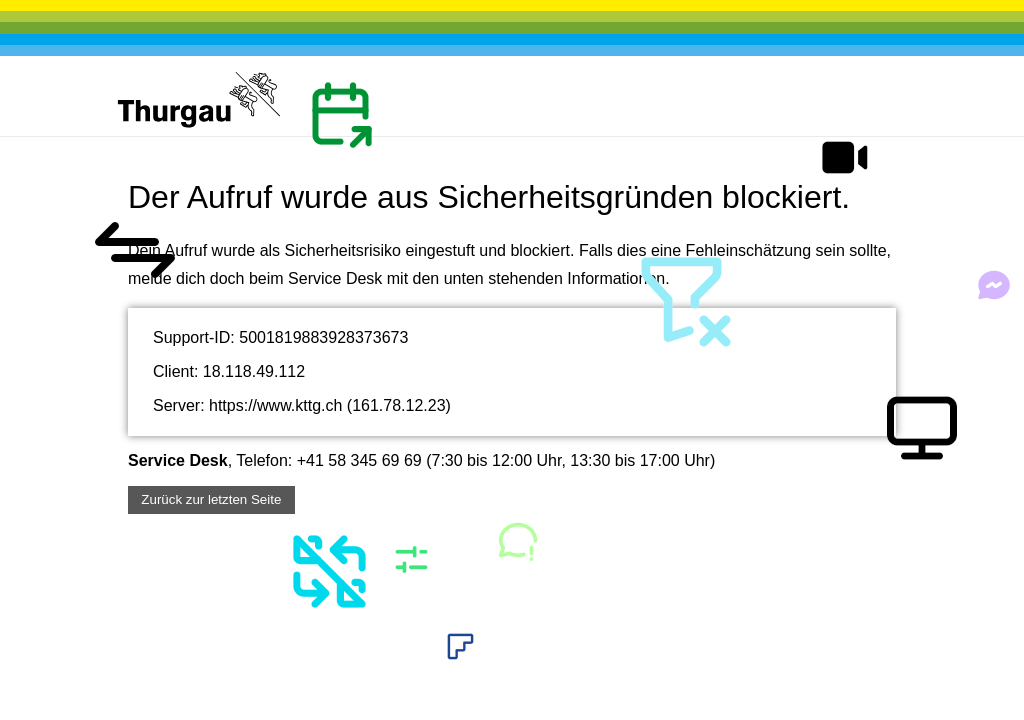 The width and height of the screenshot is (1024, 720). What do you see at coordinates (681, 297) in the screenshot?
I see `clear all active filters` at bounding box center [681, 297].